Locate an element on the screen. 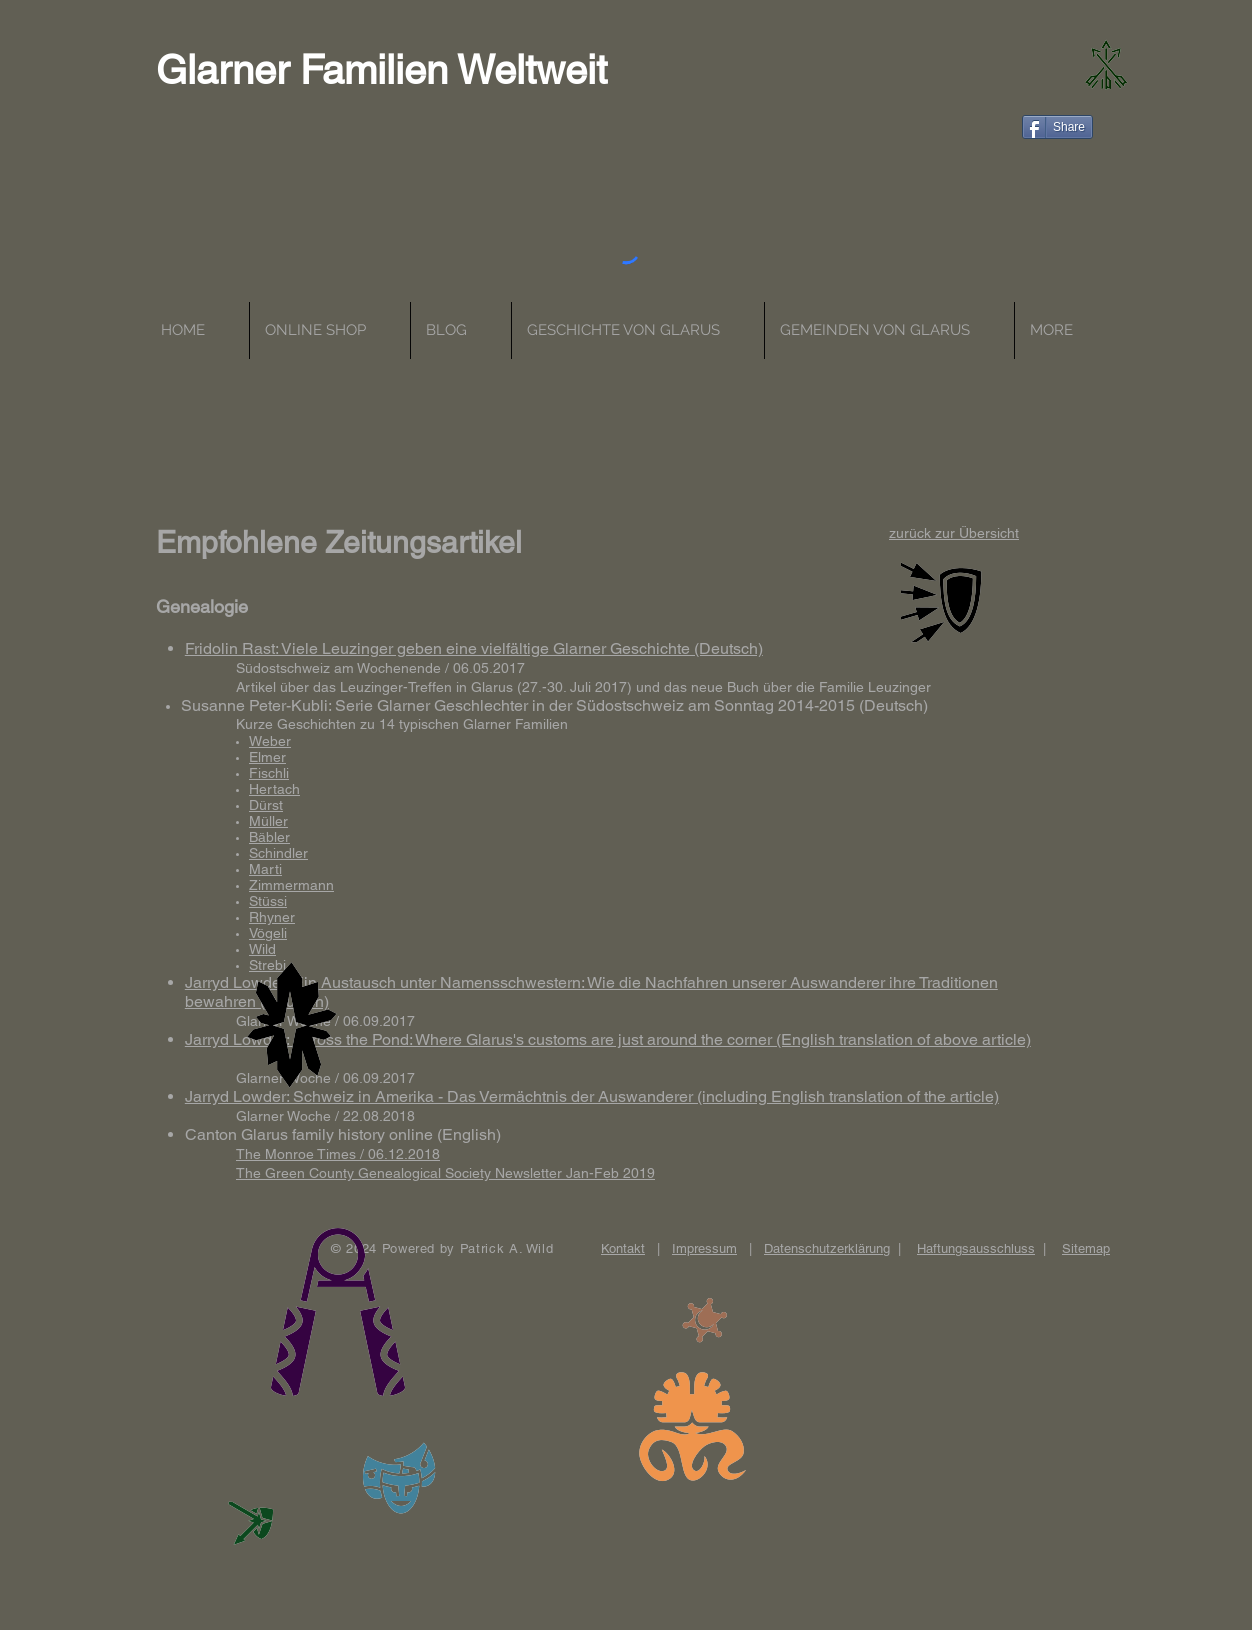 The width and height of the screenshot is (1252, 1630). select multiple arrows or projectiles is located at coordinates (1106, 65).